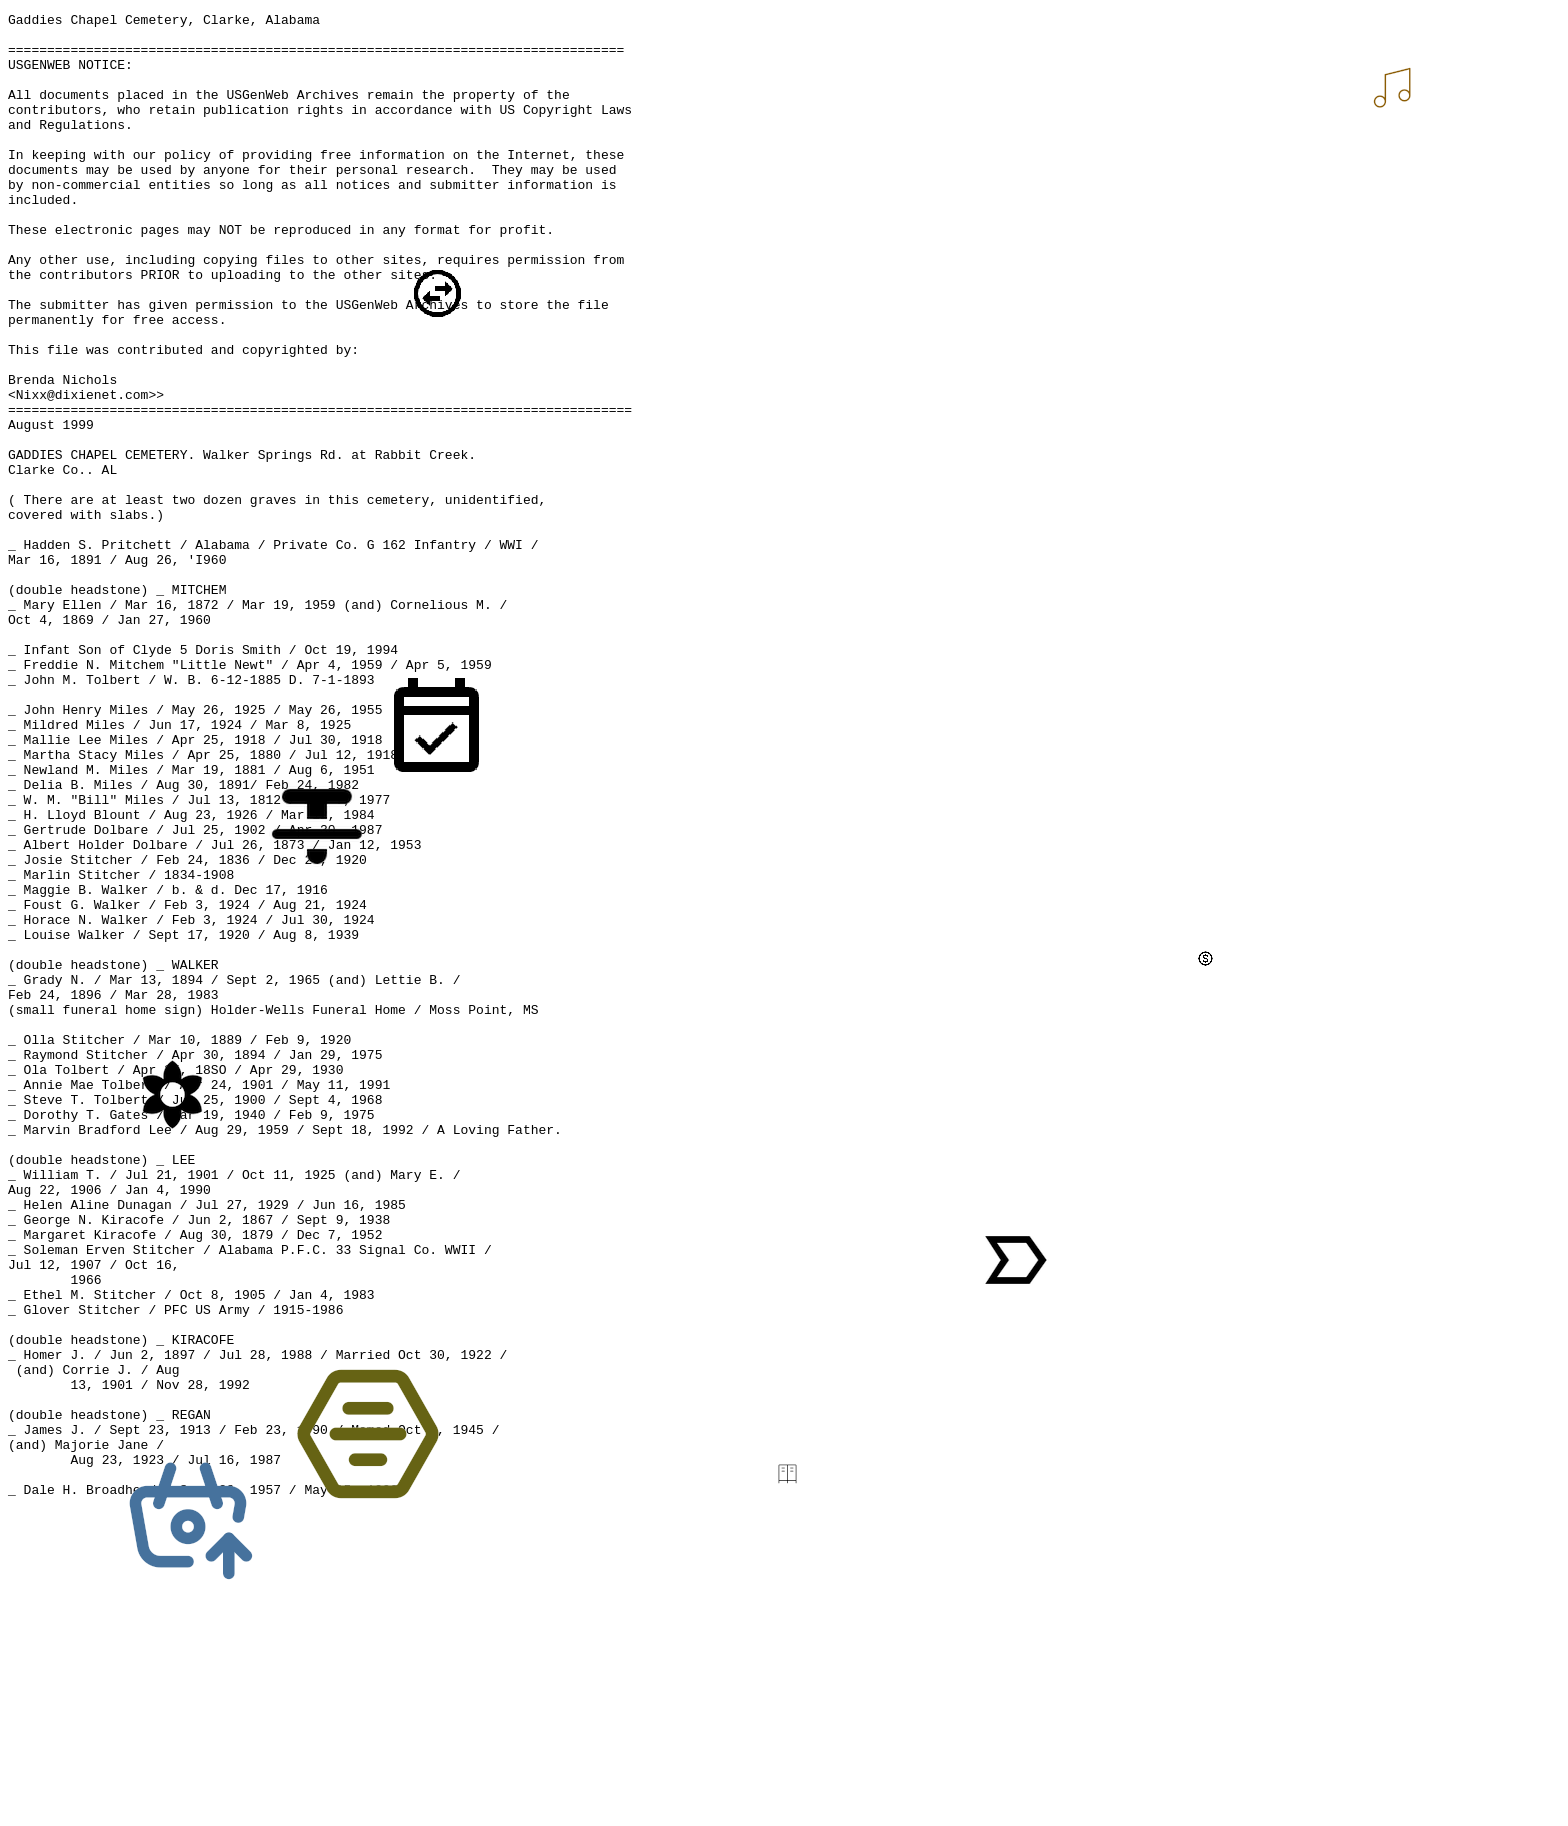 The image size is (1568, 1826). Describe the element at coordinates (172, 1094) in the screenshot. I see `apply a vintage or retro photo filter` at that location.